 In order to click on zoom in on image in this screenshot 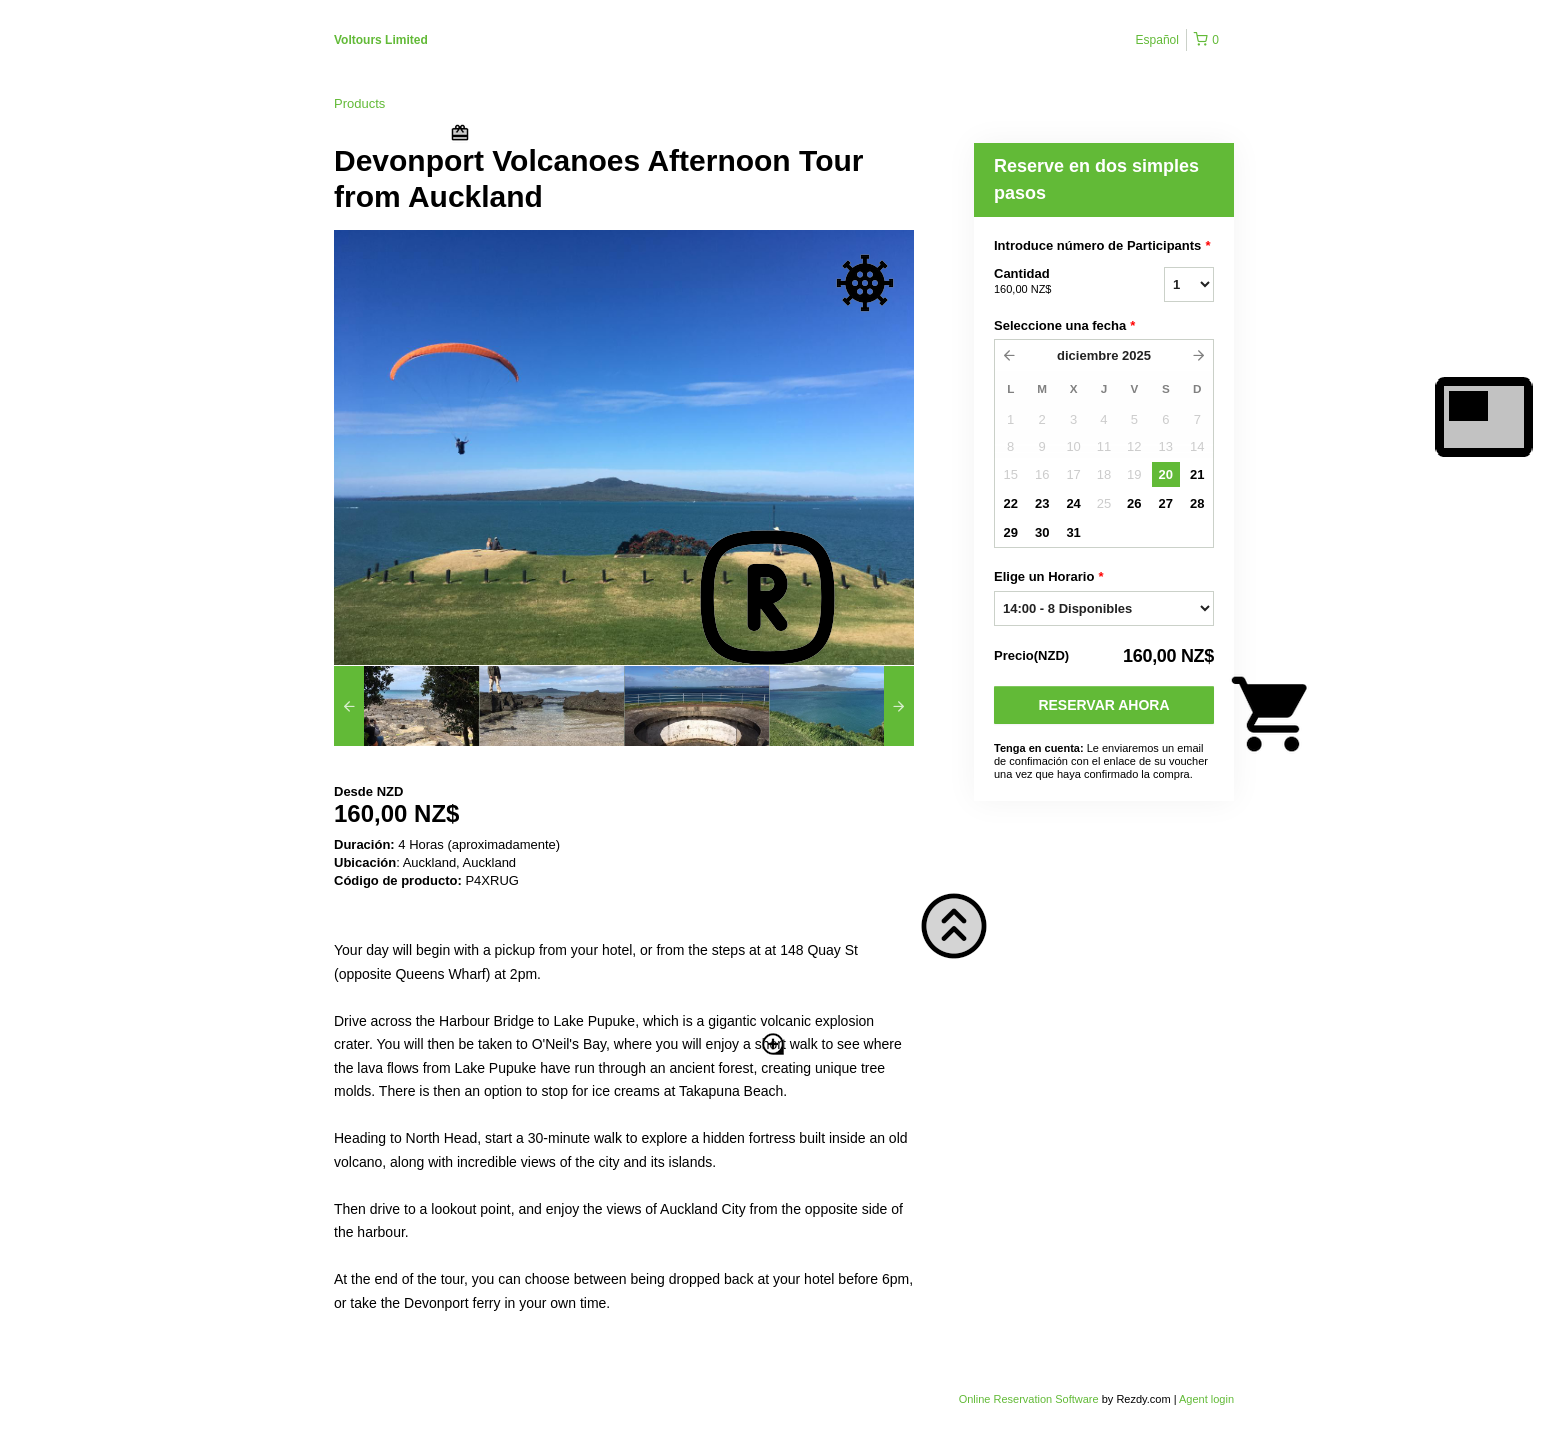, I will do `click(773, 1044)`.